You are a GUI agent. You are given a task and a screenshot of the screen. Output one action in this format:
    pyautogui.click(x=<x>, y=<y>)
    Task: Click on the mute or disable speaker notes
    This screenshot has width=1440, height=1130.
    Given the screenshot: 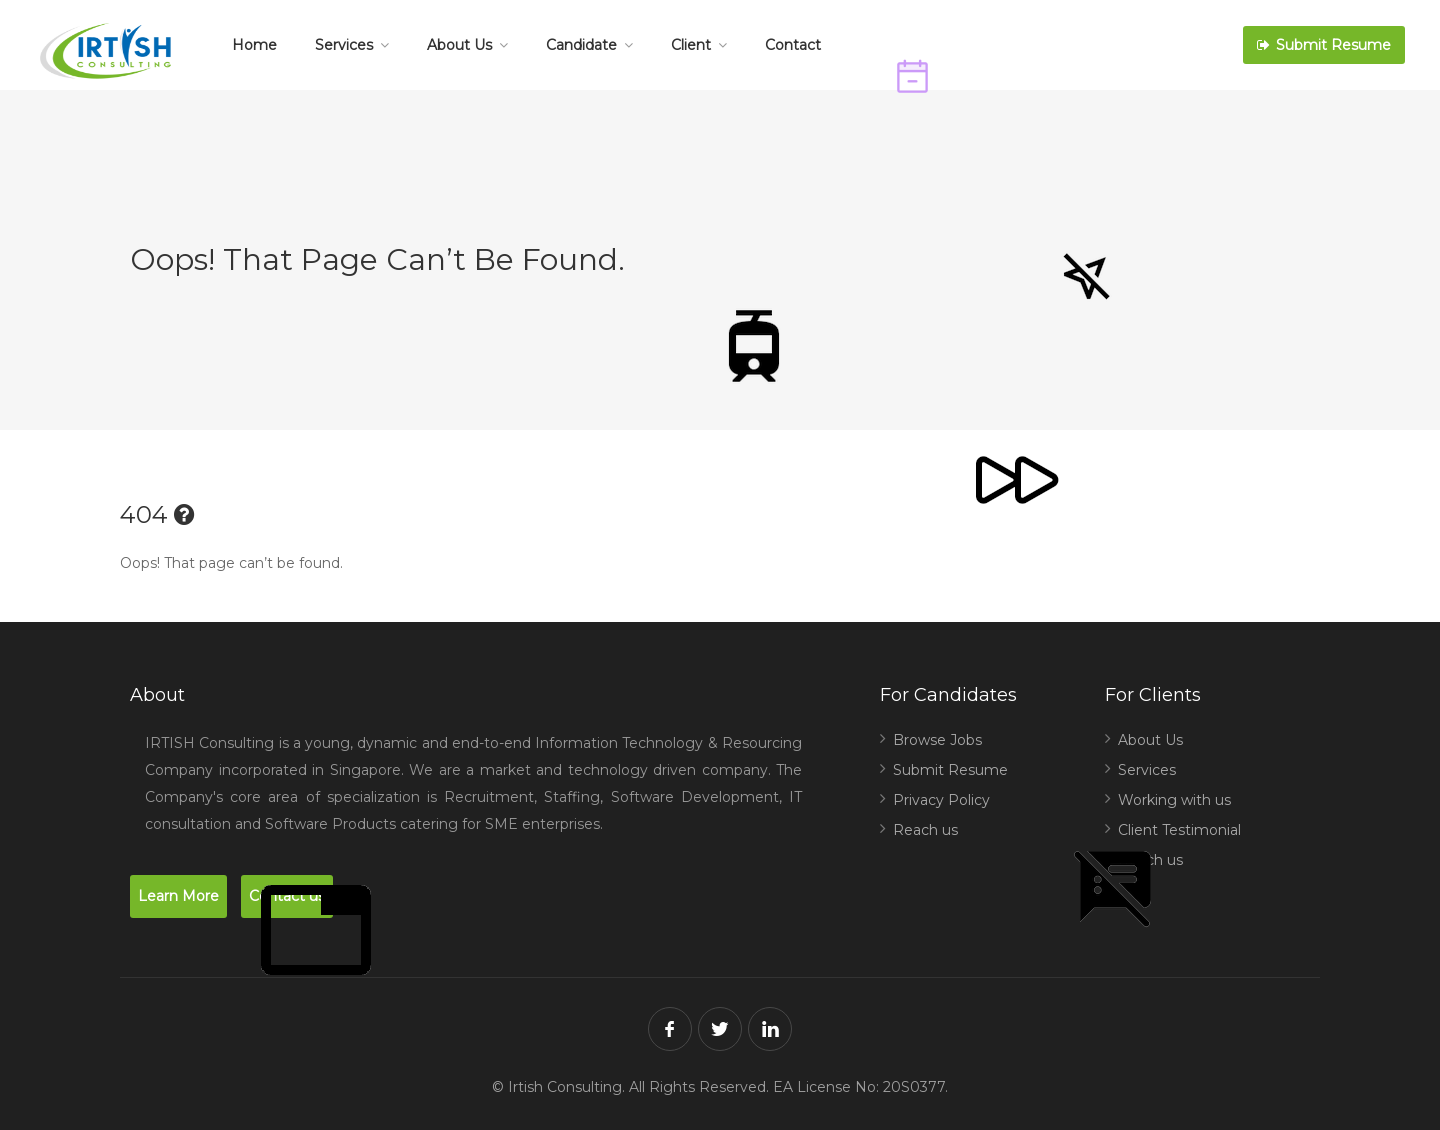 What is the action you would take?
    pyautogui.click(x=1115, y=886)
    